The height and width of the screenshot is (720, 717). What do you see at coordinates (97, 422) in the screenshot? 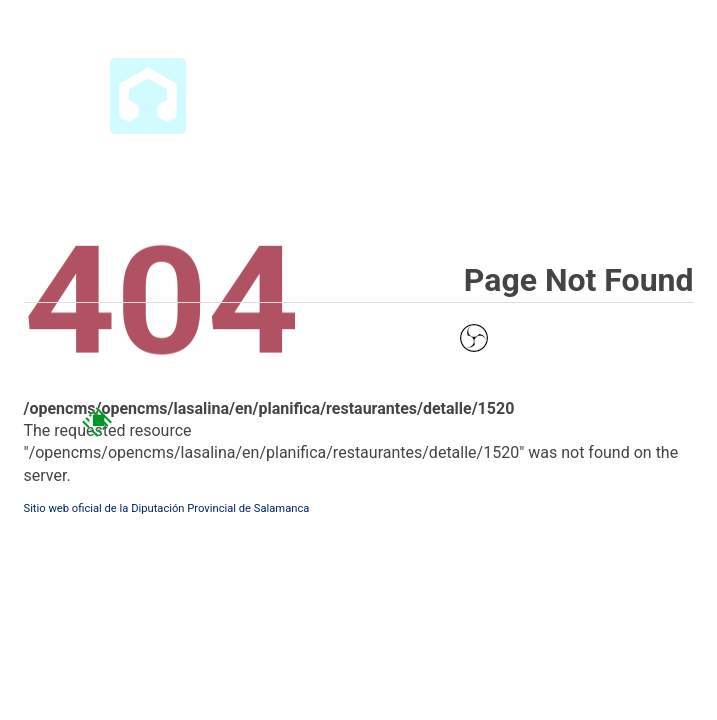
I see `open raycast app` at bounding box center [97, 422].